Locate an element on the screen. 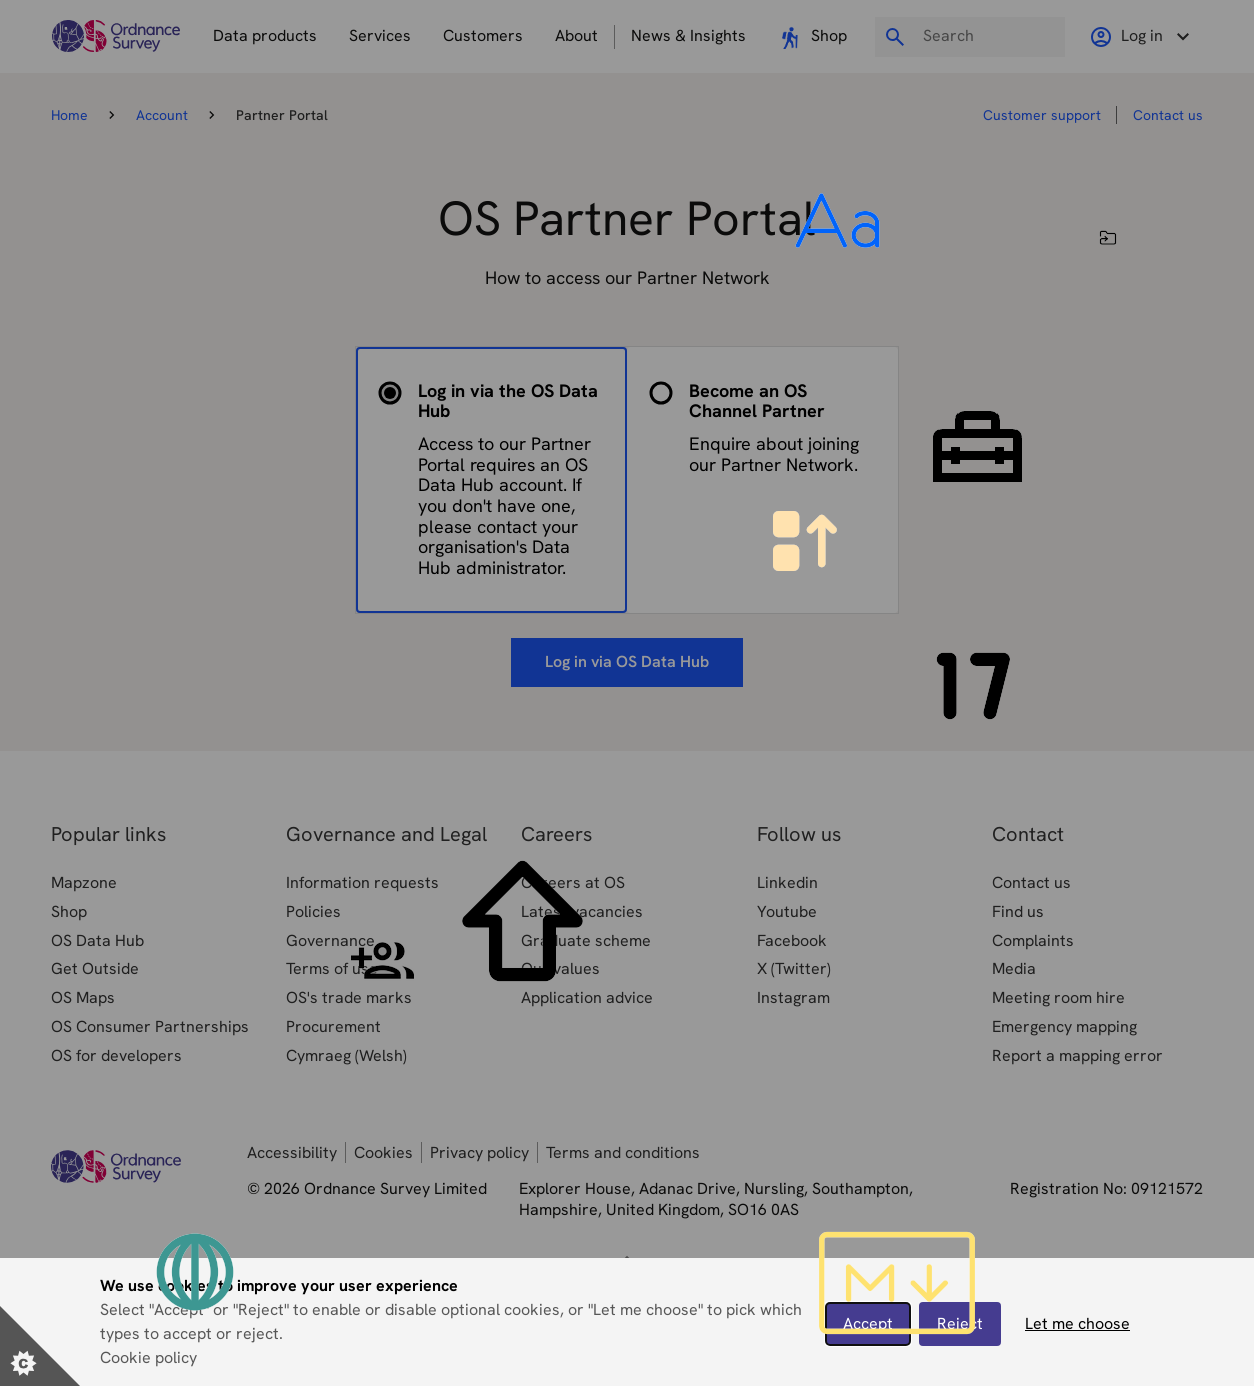 This screenshot has height=1386, width=1254. create a symbolic link to this folder is located at coordinates (1108, 238).